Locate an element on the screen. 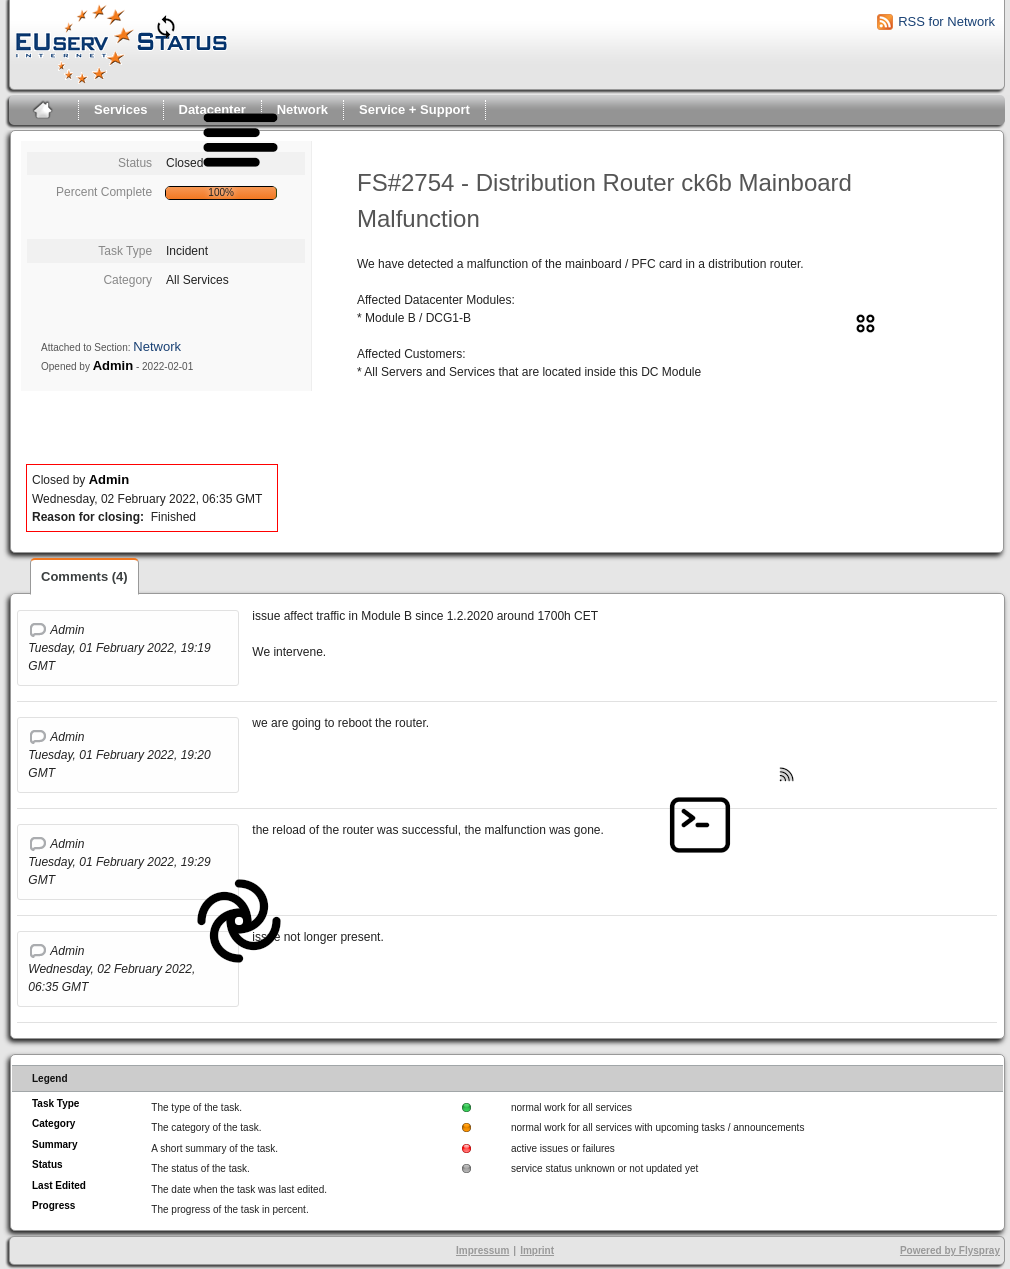 The height and width of the screenshot is (1269, 1010). loading or processing content is located at coordinates (239, 921).